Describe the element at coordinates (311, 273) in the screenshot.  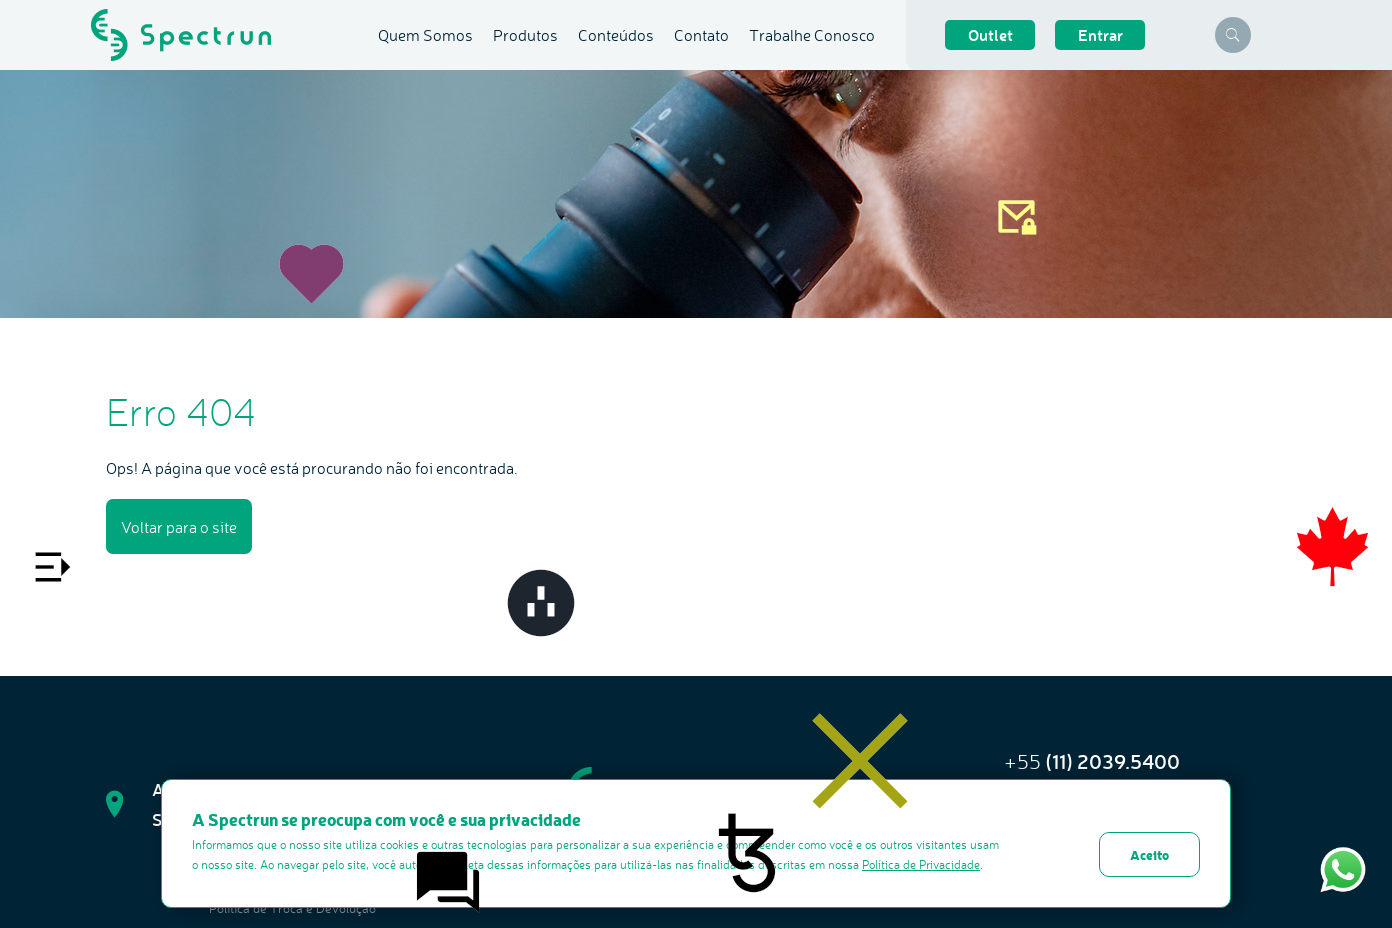
I see `add to favorites` at that location.